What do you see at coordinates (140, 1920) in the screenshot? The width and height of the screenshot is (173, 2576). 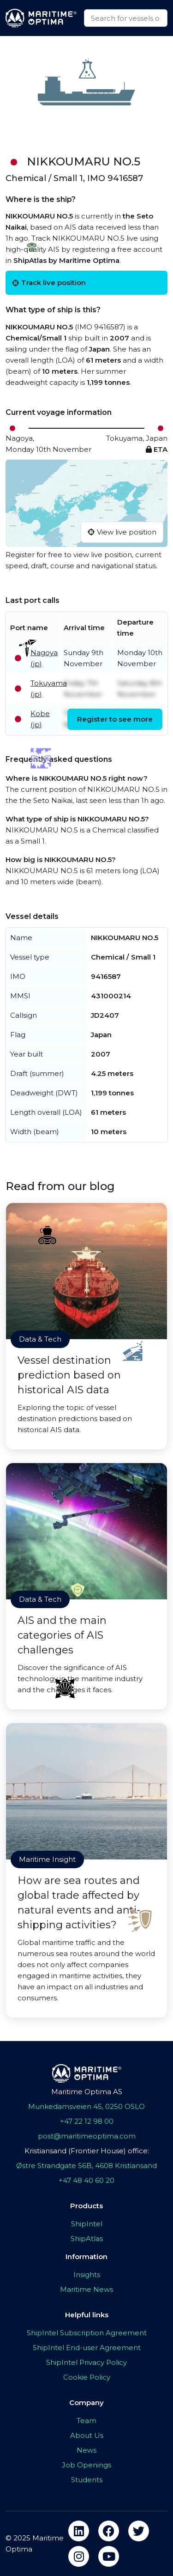 I see `indicates active protection or defense mode` at bounding box center [140, 1920].